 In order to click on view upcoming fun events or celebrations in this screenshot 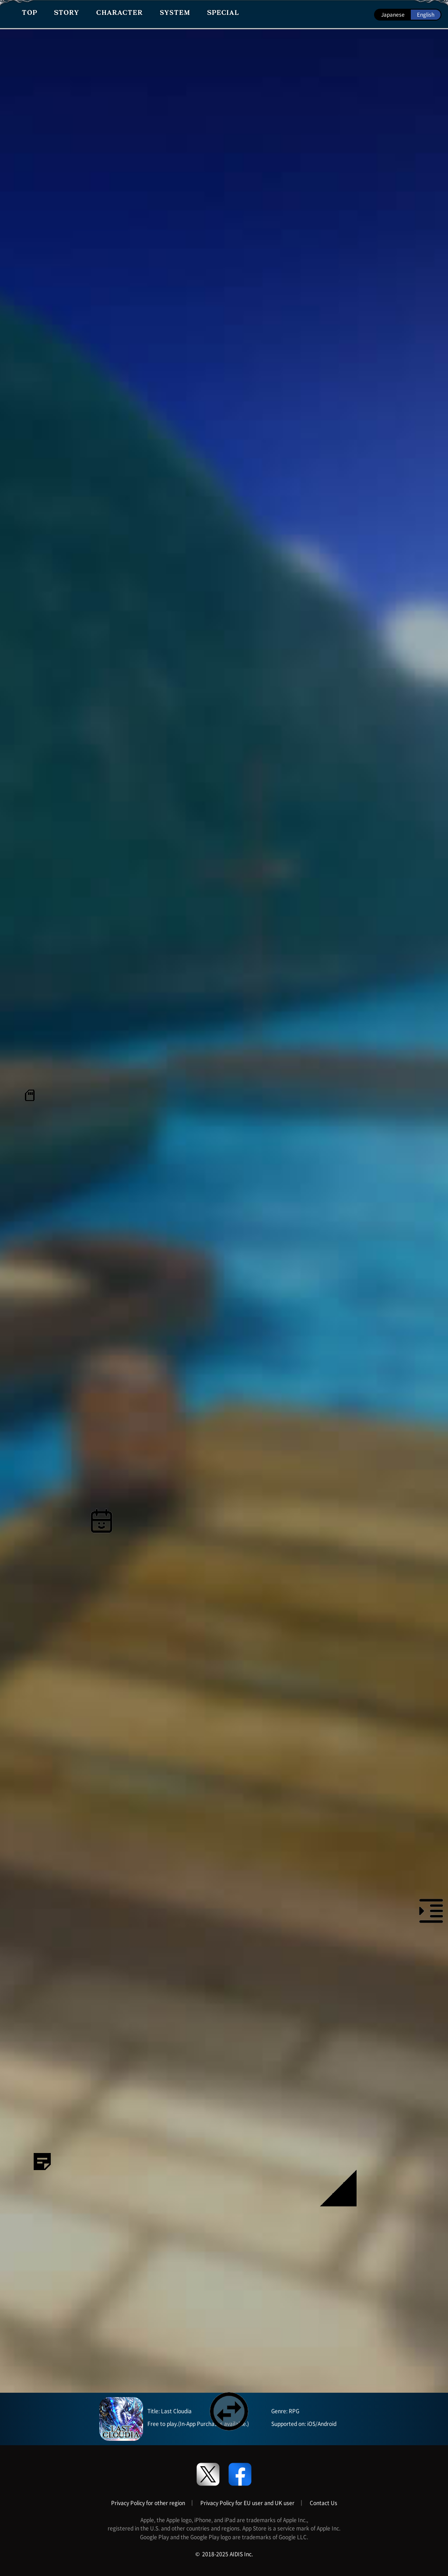, I will do `click(102, 1521)`.